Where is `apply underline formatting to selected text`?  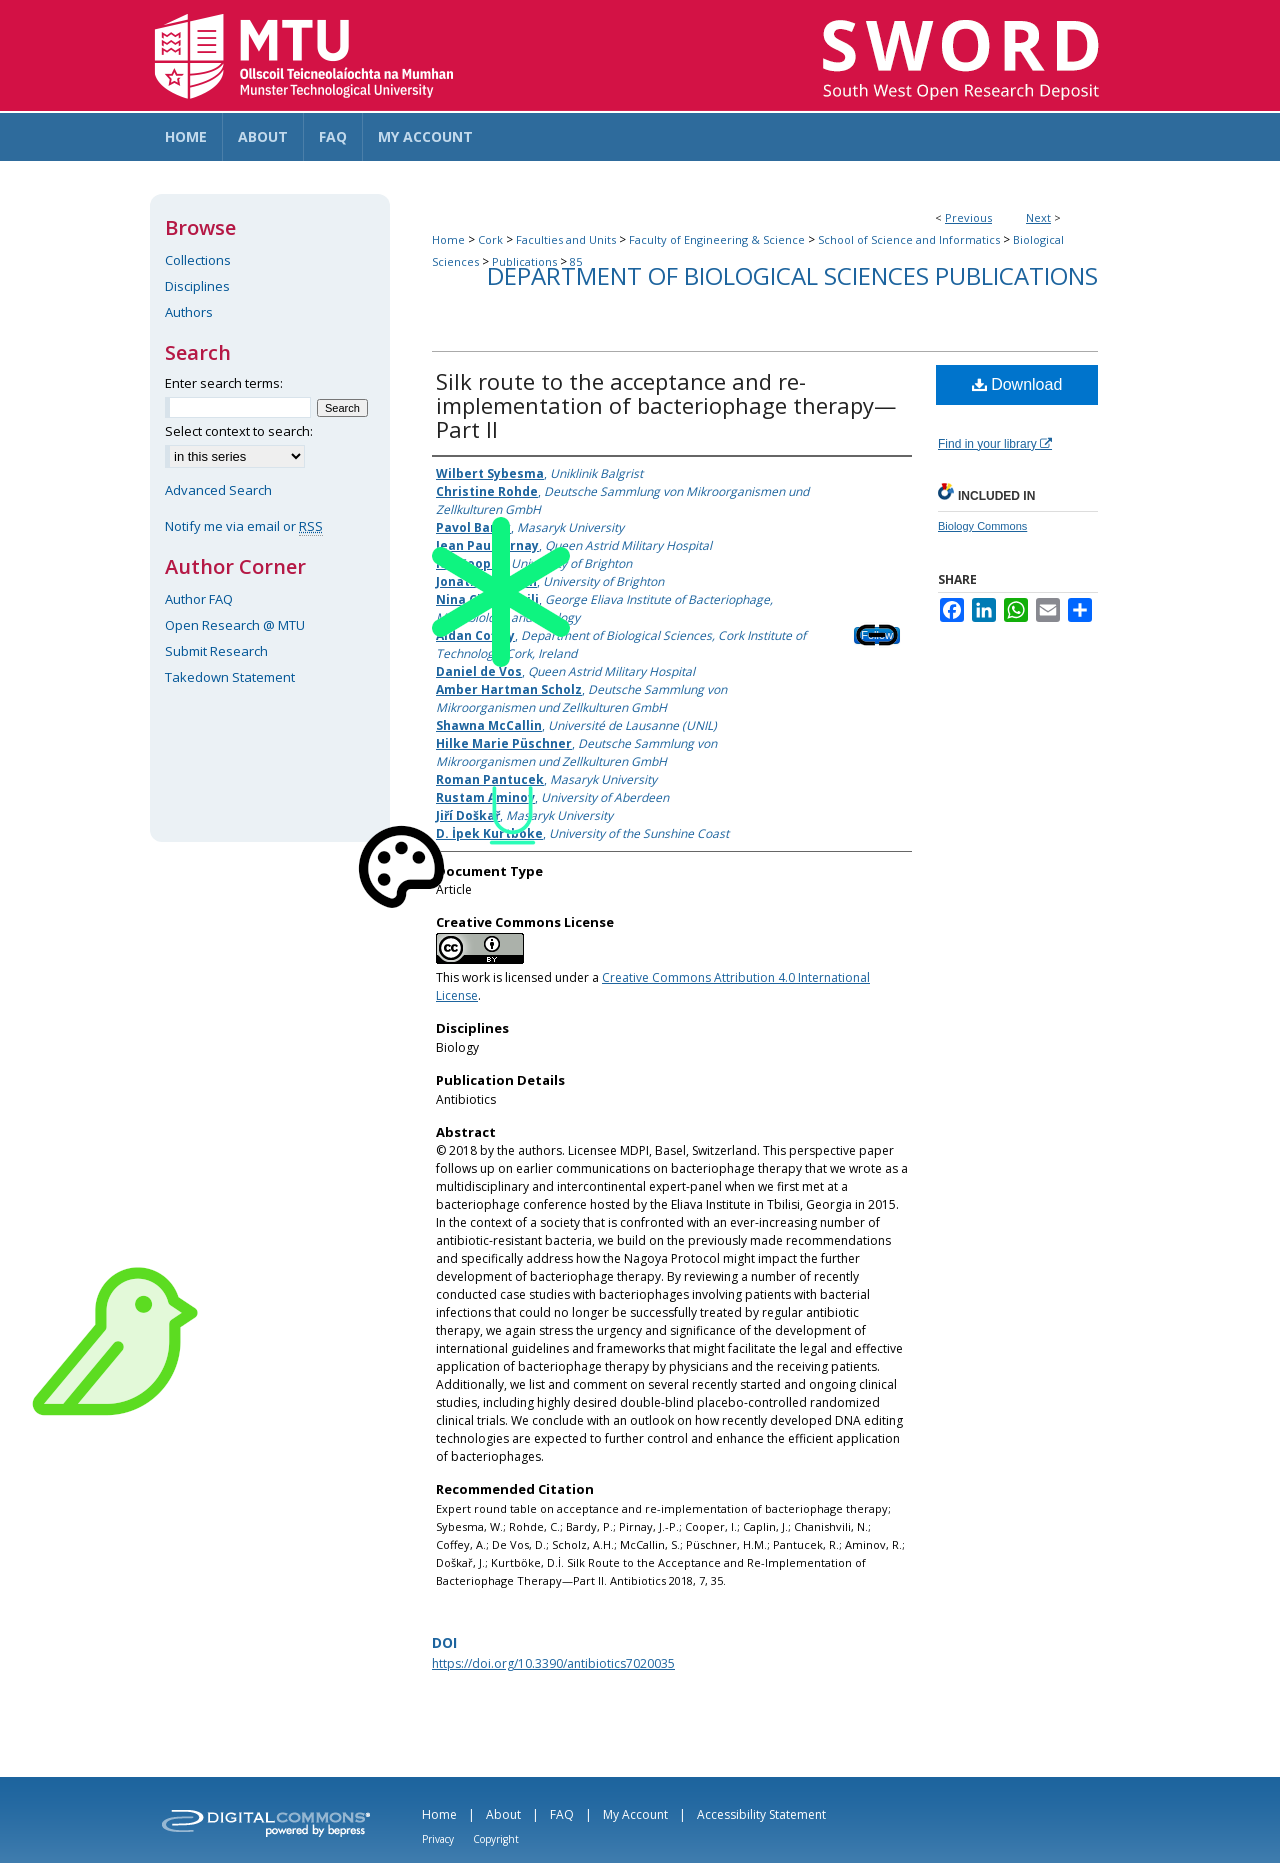
apply underline formatting to selected text is located at coordinates (512, 811).